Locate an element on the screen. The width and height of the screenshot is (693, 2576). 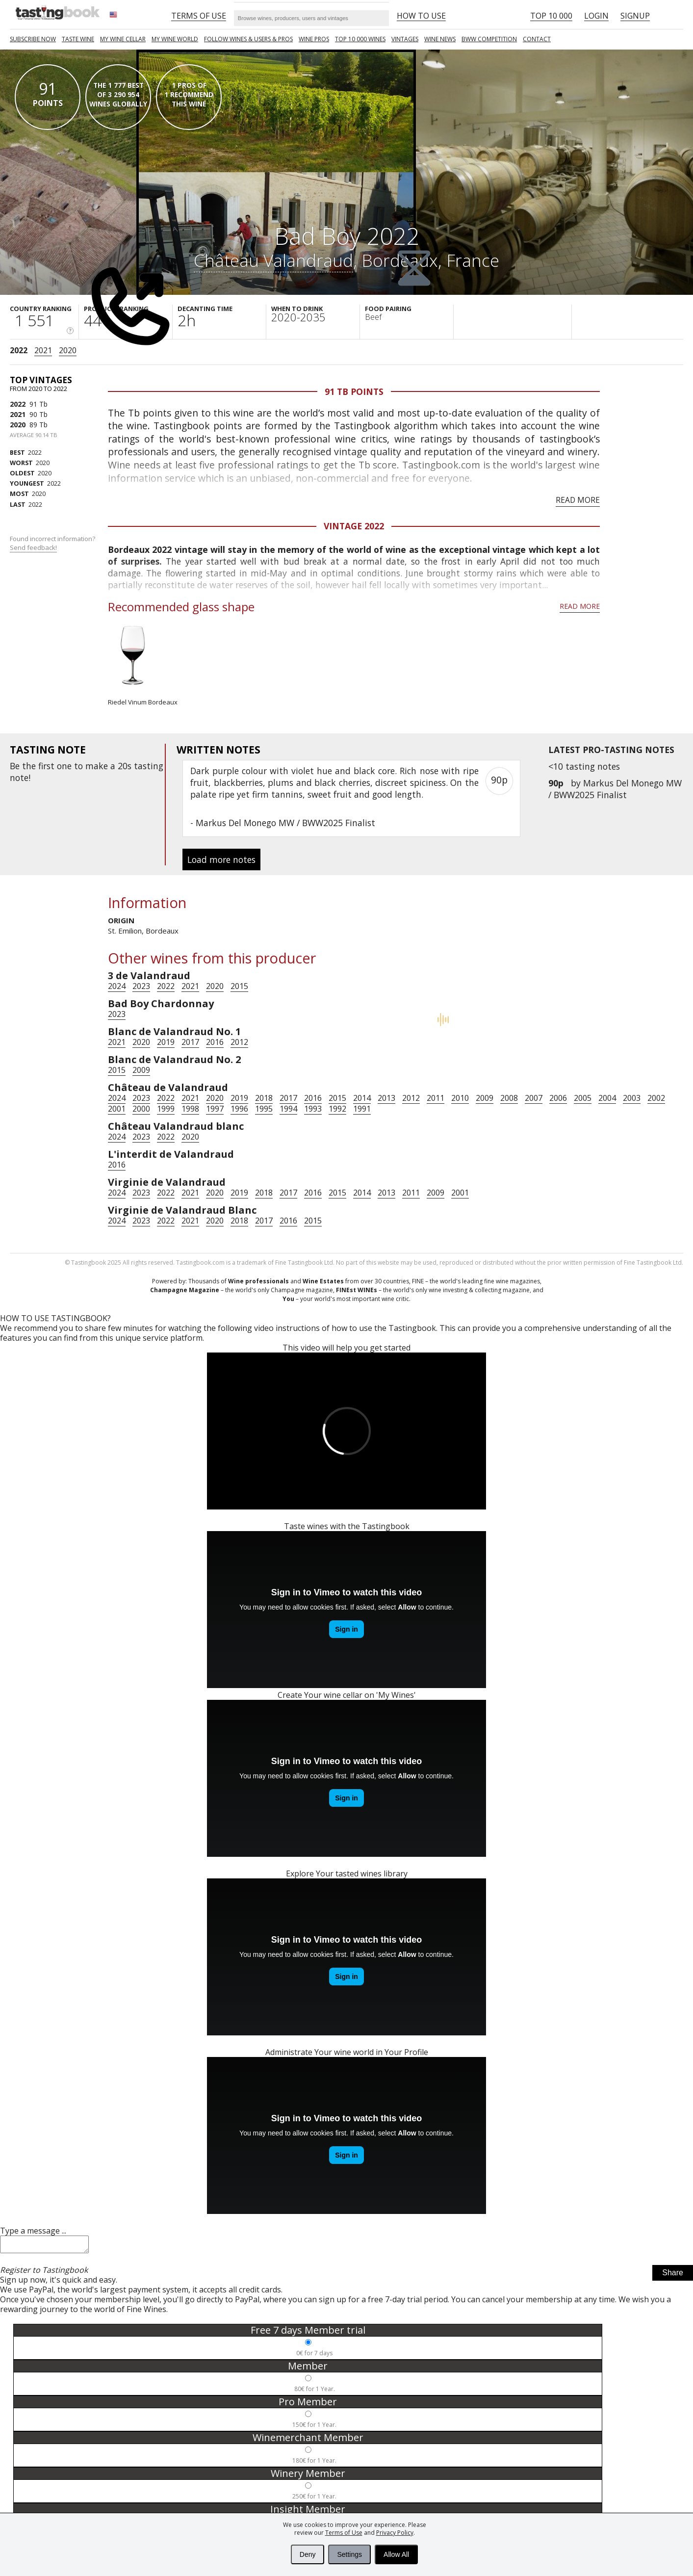
make an outgoing call is located at coordinates (132, 305).